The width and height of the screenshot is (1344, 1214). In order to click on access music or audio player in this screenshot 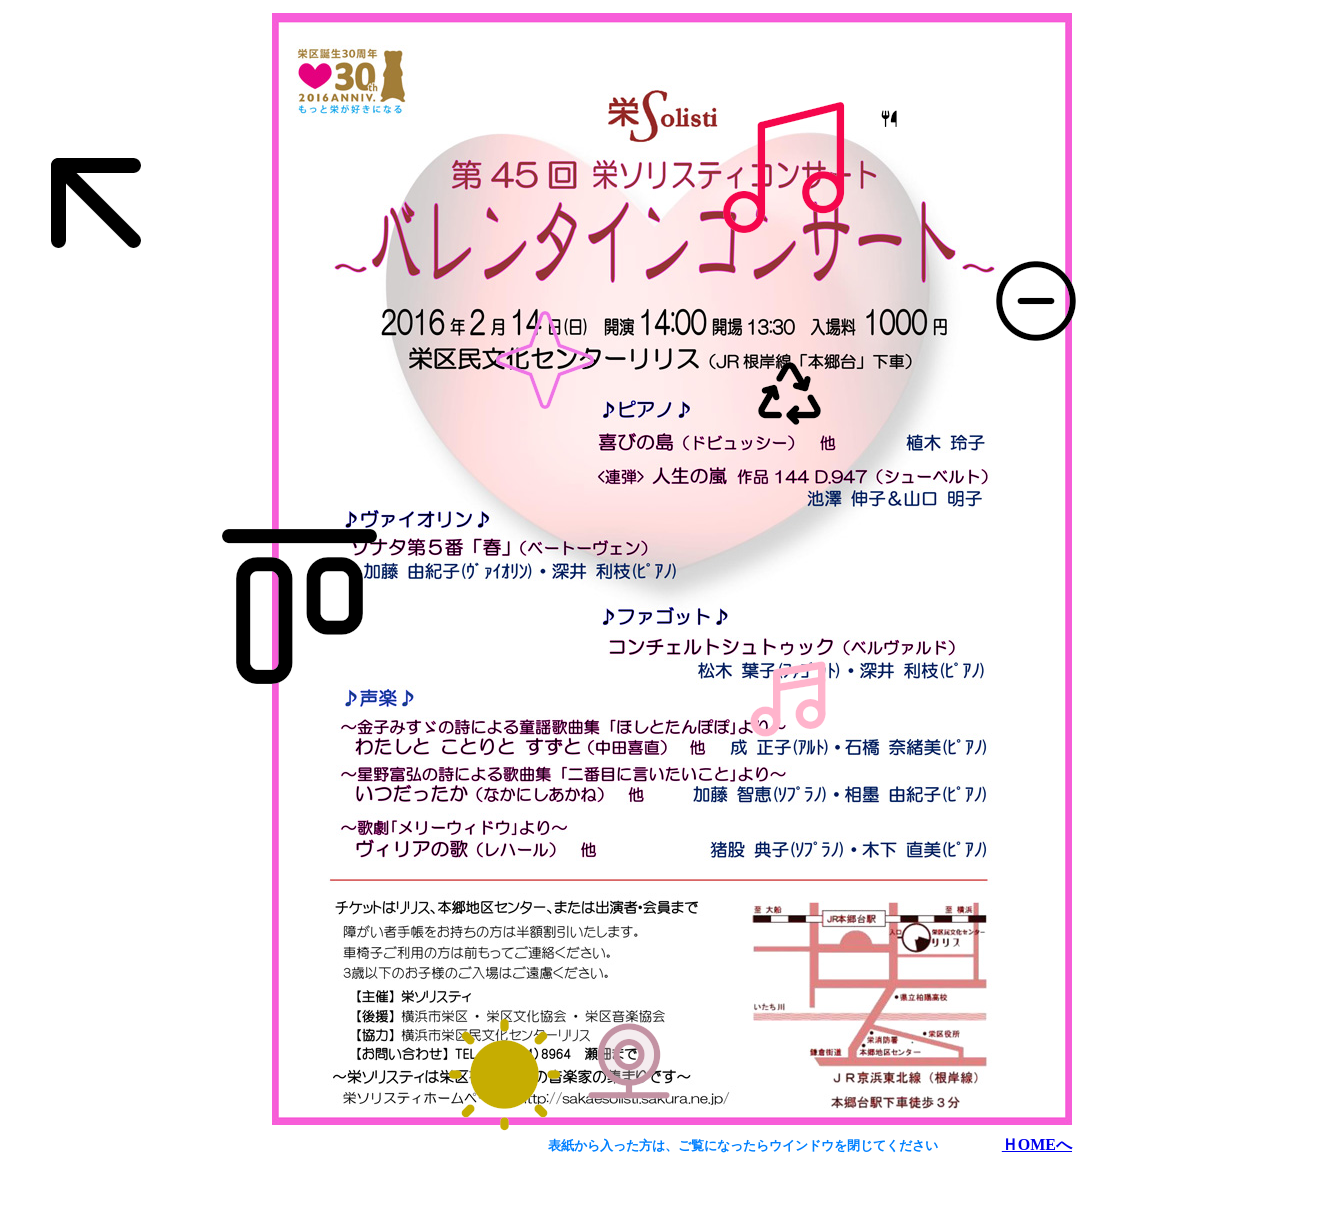, I will do `click(791, 170)`.